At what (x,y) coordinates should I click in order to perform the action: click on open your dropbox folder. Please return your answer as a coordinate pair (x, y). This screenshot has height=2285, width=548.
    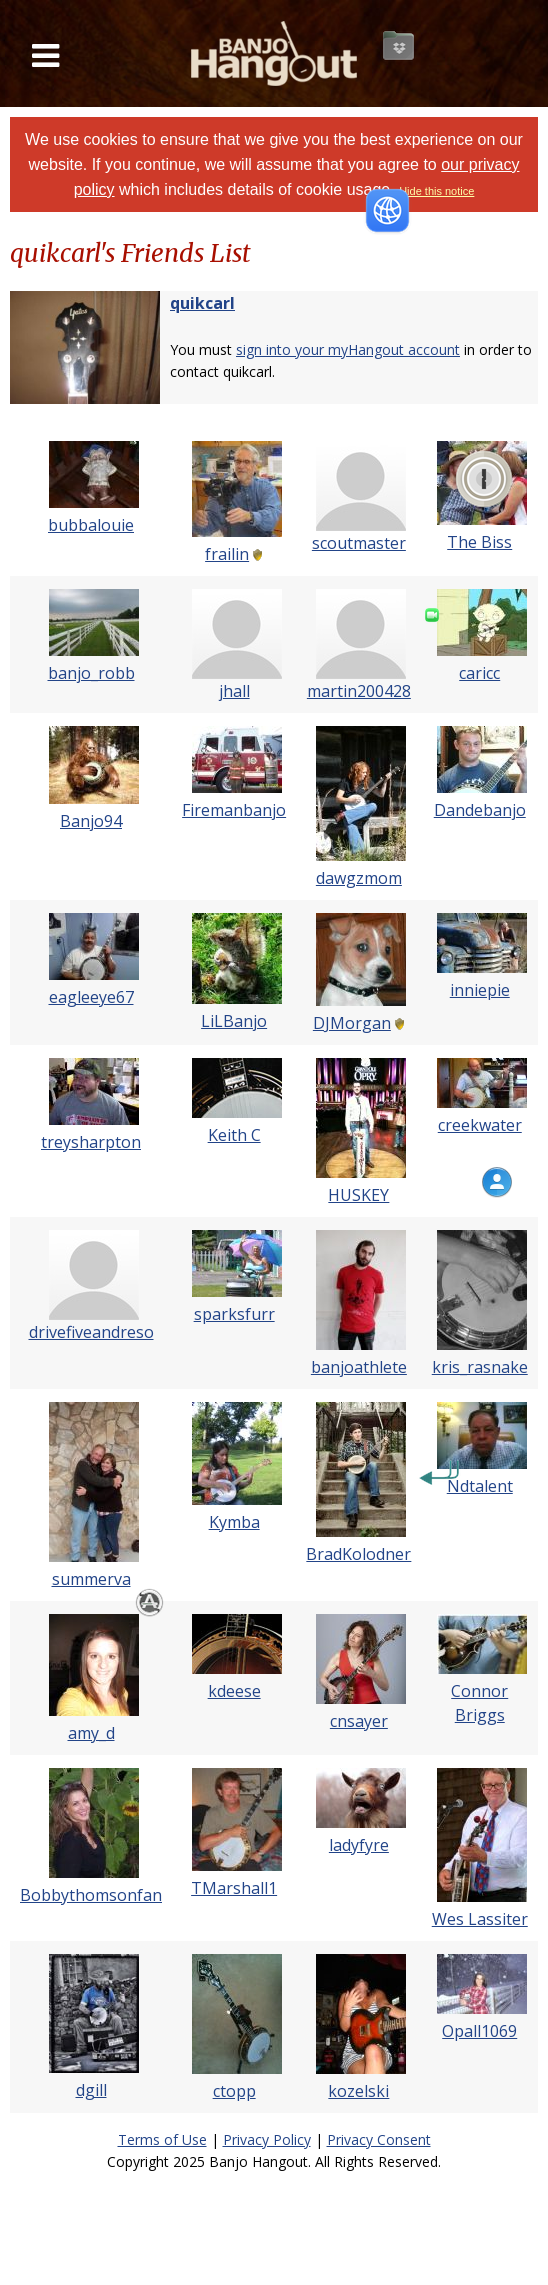
    Looking at the image, I should click on (398, 45).